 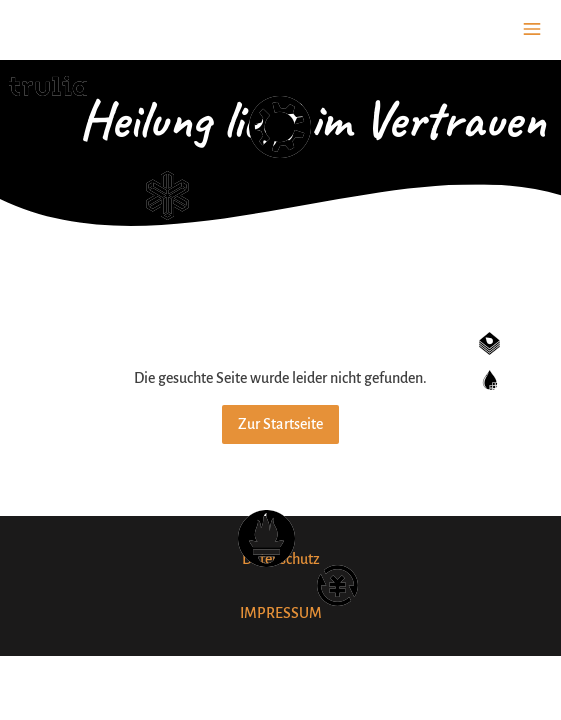 What do you see at coordinates (490, 380) in the screenshot?
I see `Apache NiFi application logo` at bounding box center [490, 380].